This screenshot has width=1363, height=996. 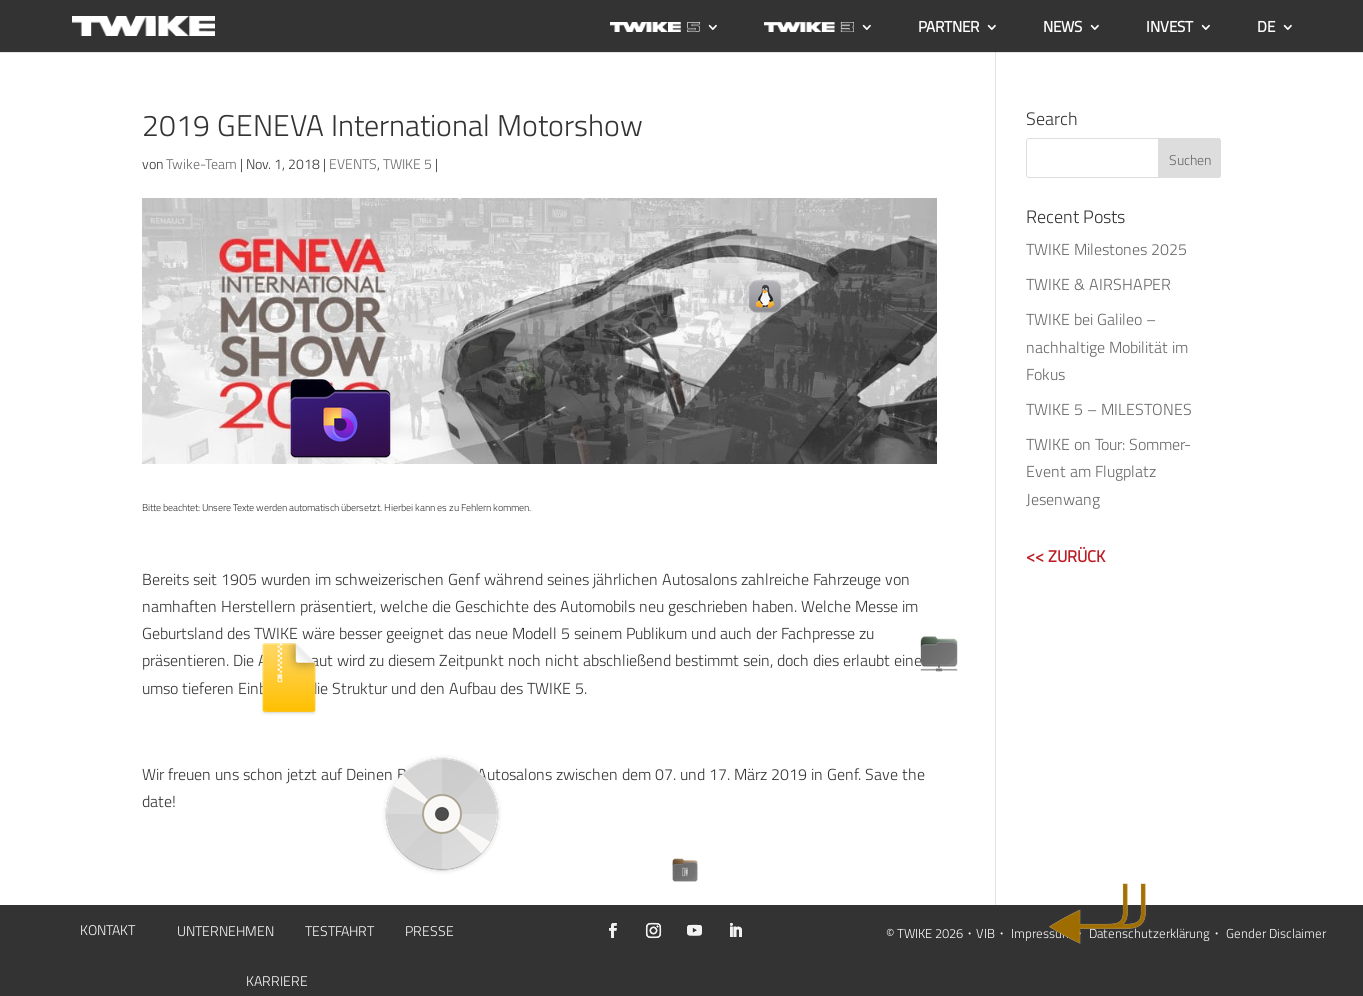 I want to click on open templates folder, so click(x=685, y=870).